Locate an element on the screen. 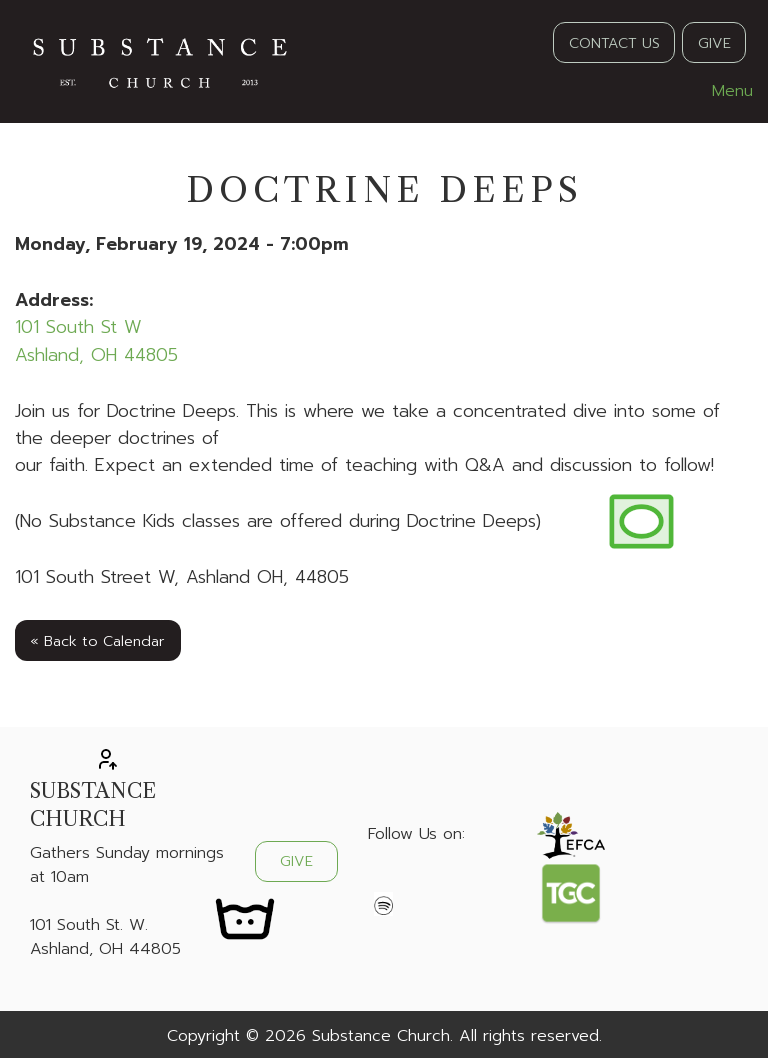  wash at low temperature setting is located at coordinates (245, 919).